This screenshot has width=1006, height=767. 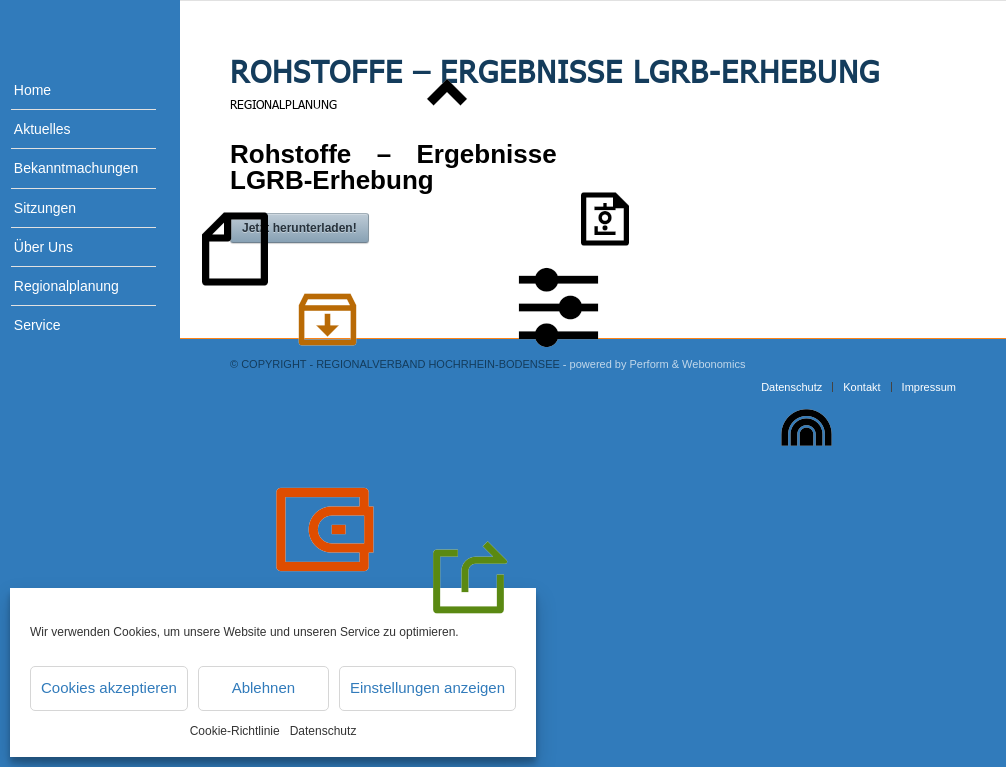 What do you see at coordinates (806, 427) in the screenshot?
I see `view weather conditions with rainbow` at bounding box center [806, 427].